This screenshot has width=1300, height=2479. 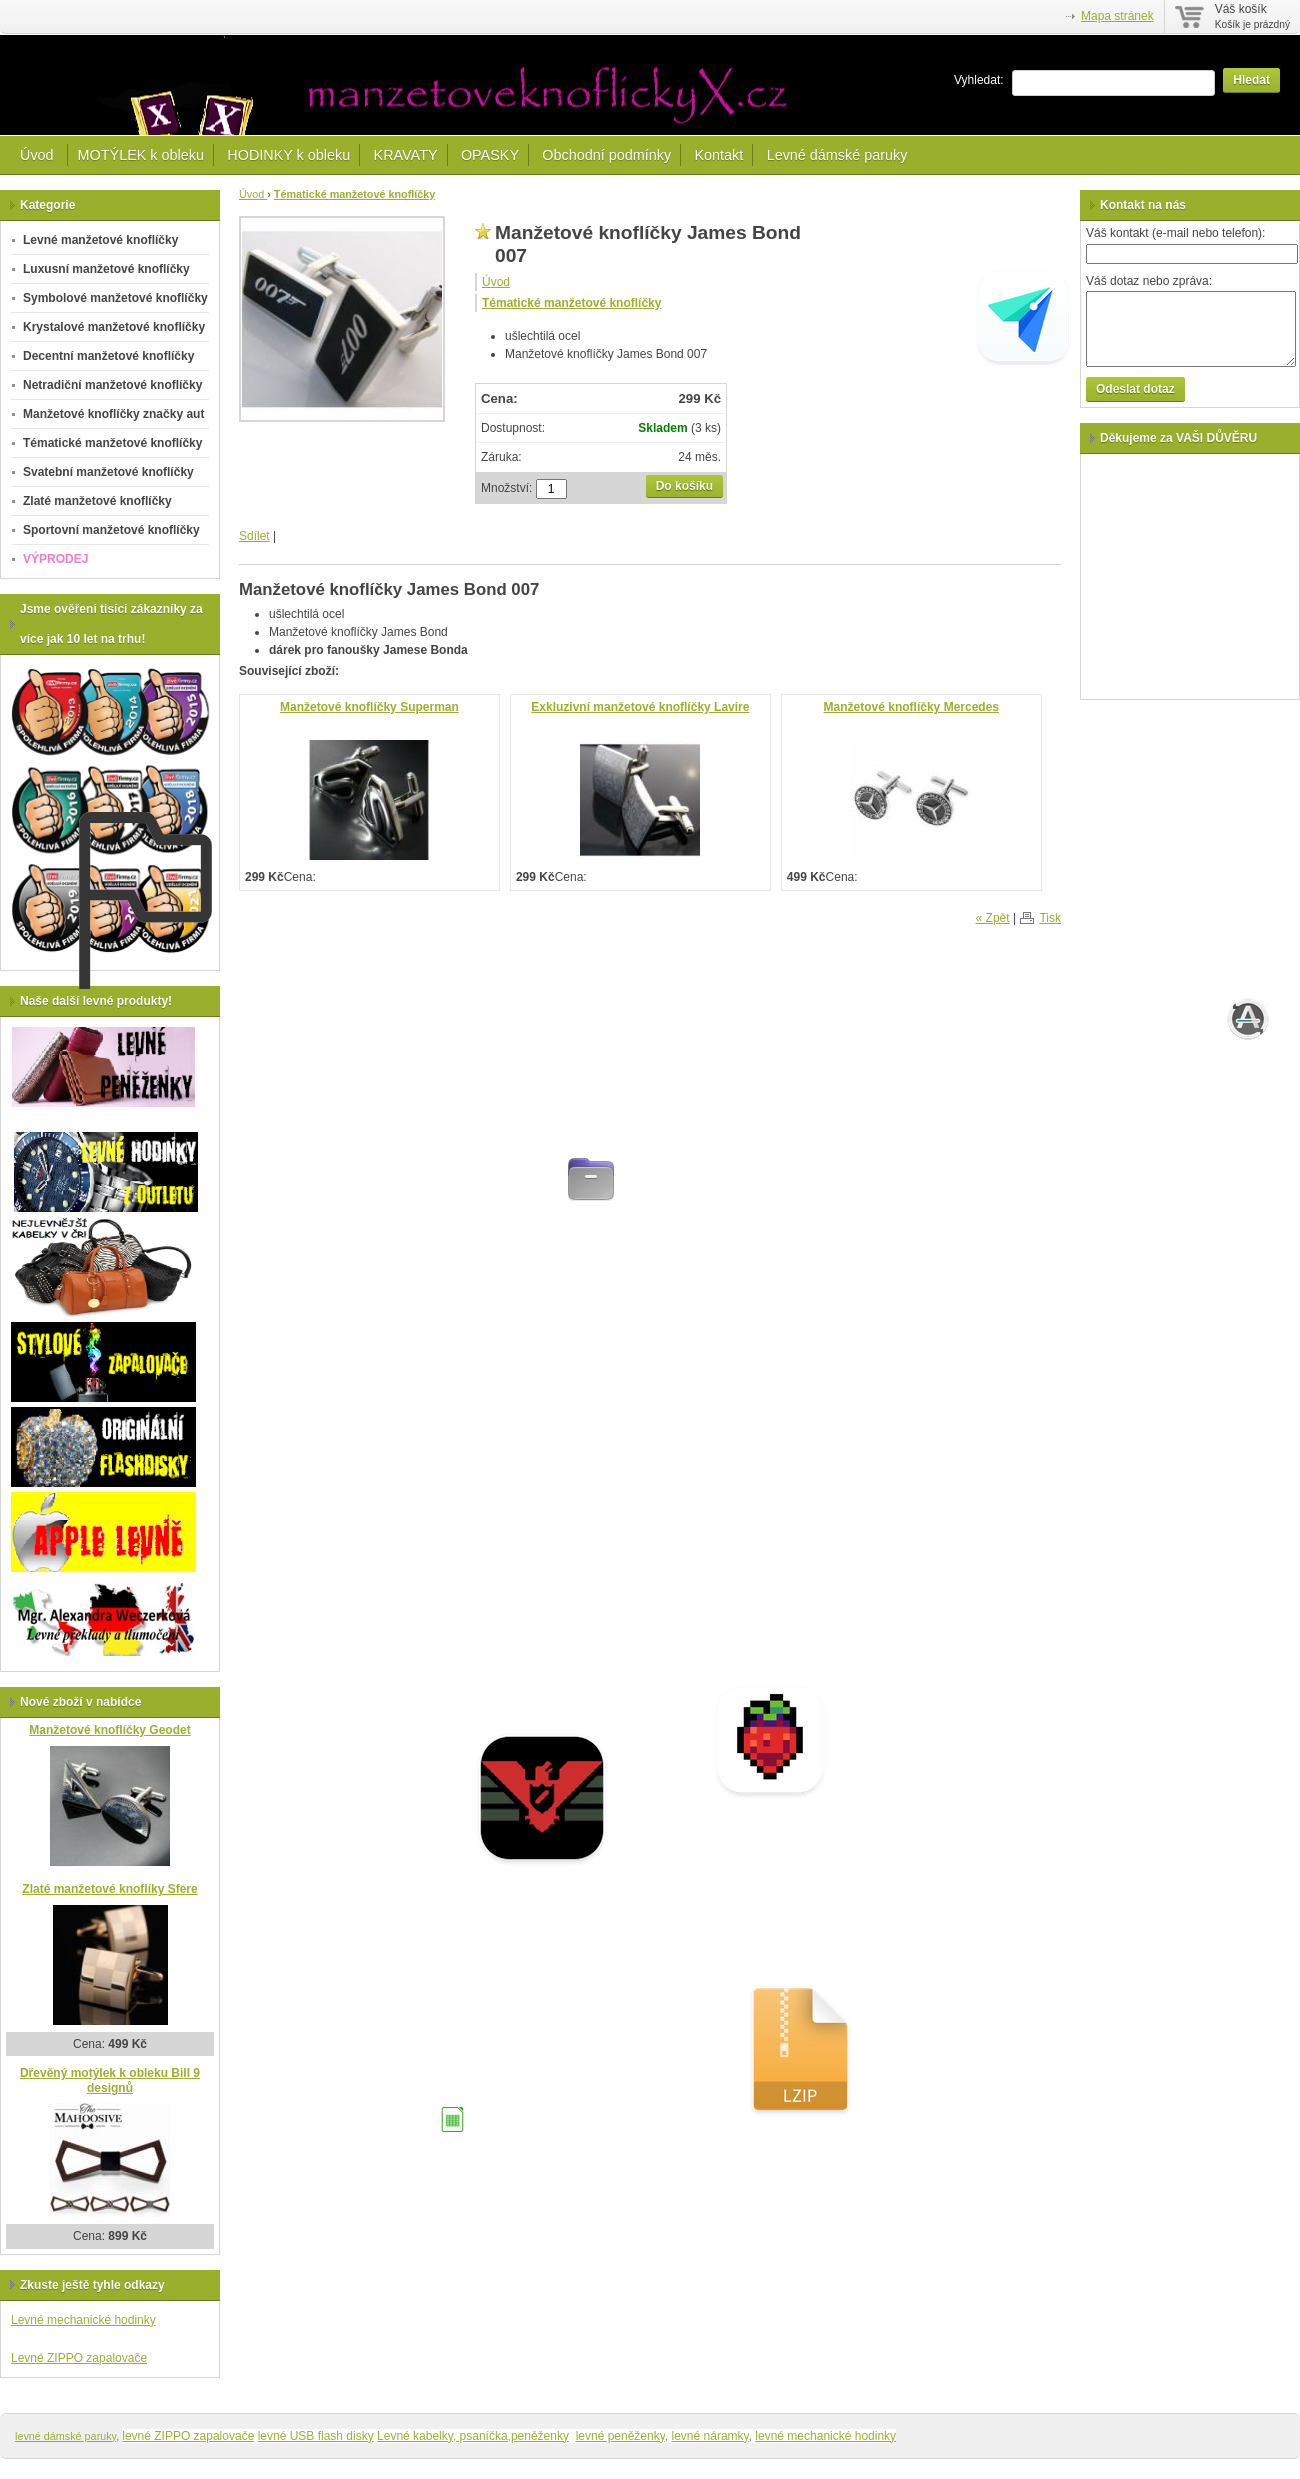 What do you see at coordinates (452, 2119) in the screenshot?
I see `open a LibreOffice Calc spreadsheet file` at bounding box center [452, 2119].